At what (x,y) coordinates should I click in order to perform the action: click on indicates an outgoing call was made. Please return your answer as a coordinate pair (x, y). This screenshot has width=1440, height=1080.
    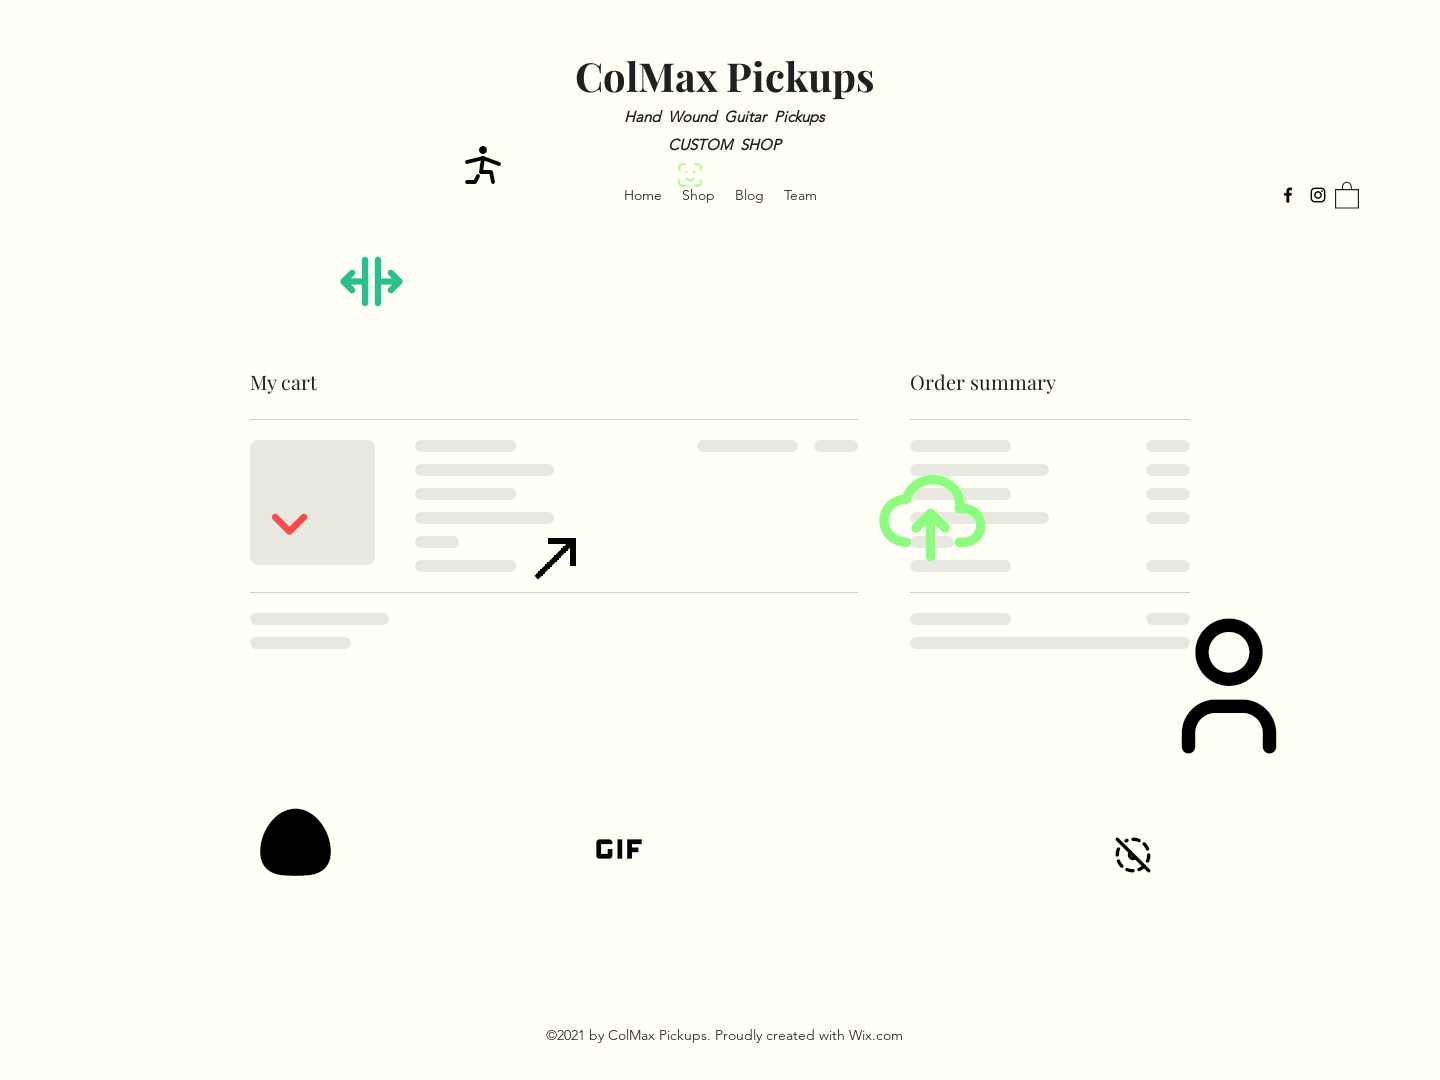
    Looking at the image, I should click on (556, 557).